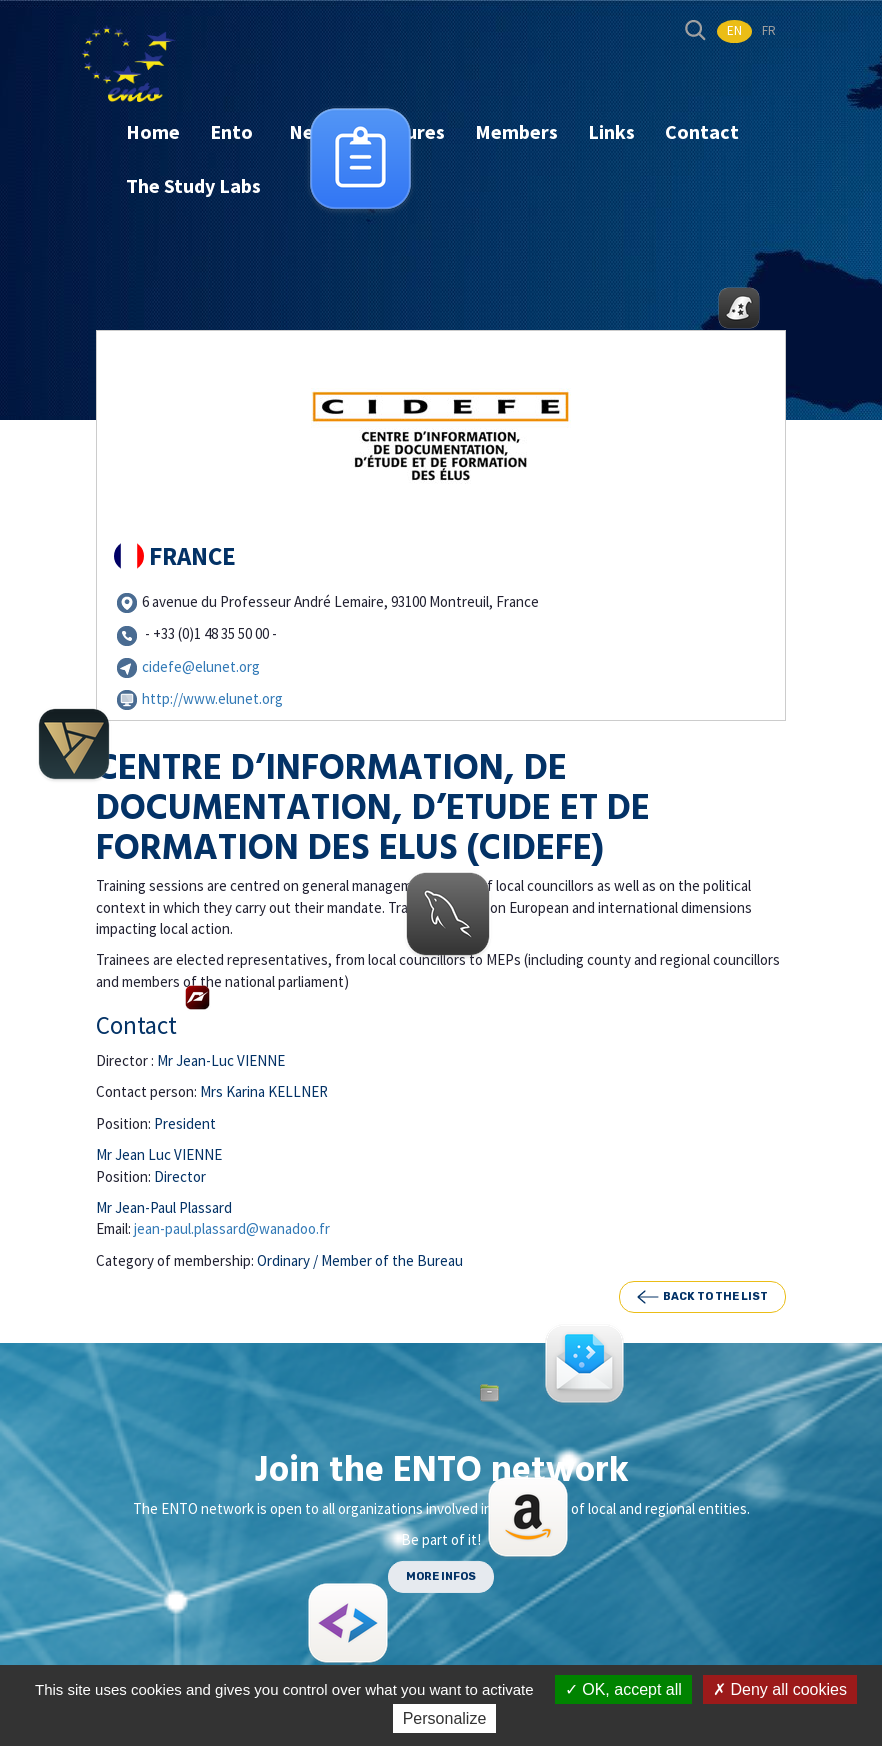  Describe the element at coordinates (74, 744) in the screenshot. I see `open the Artifact app` at that location.